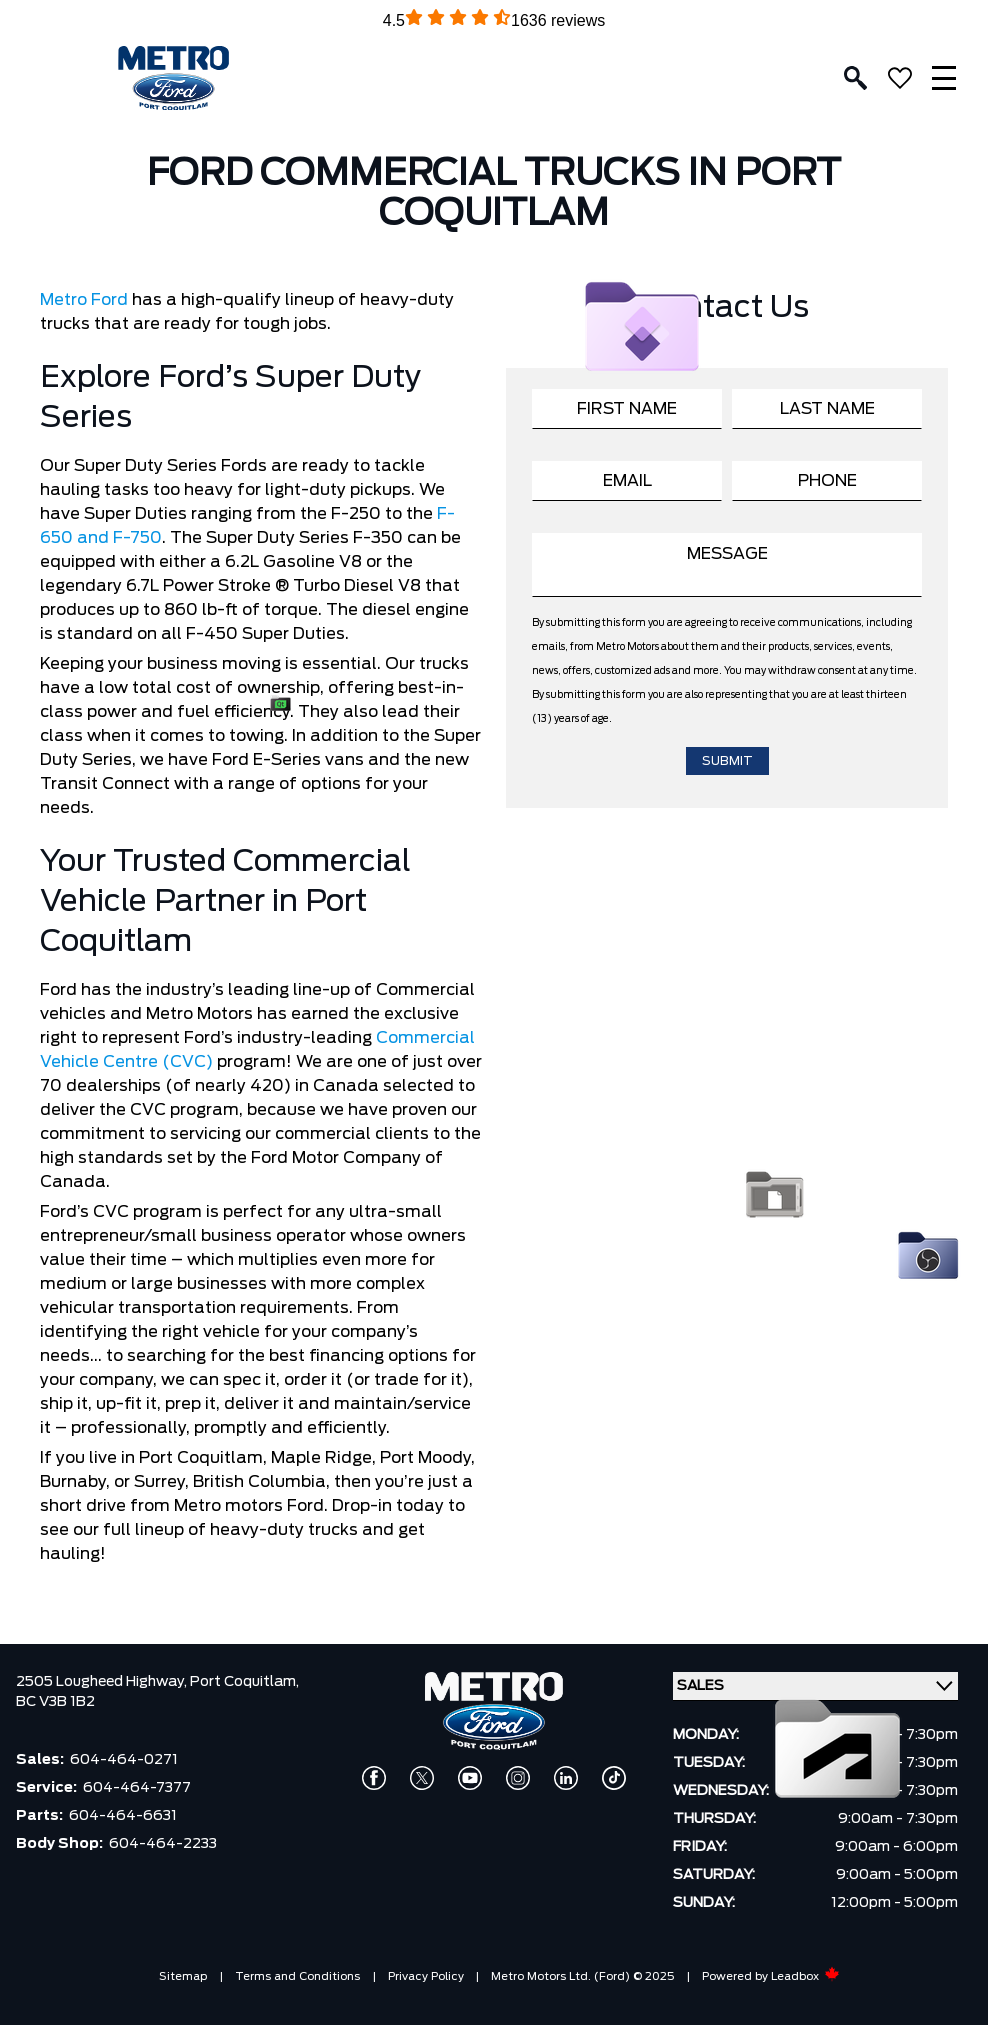  Describe the element at coordinates (280, 703) in the screenshot. I see `folder containing Qt framework project files` at that location.